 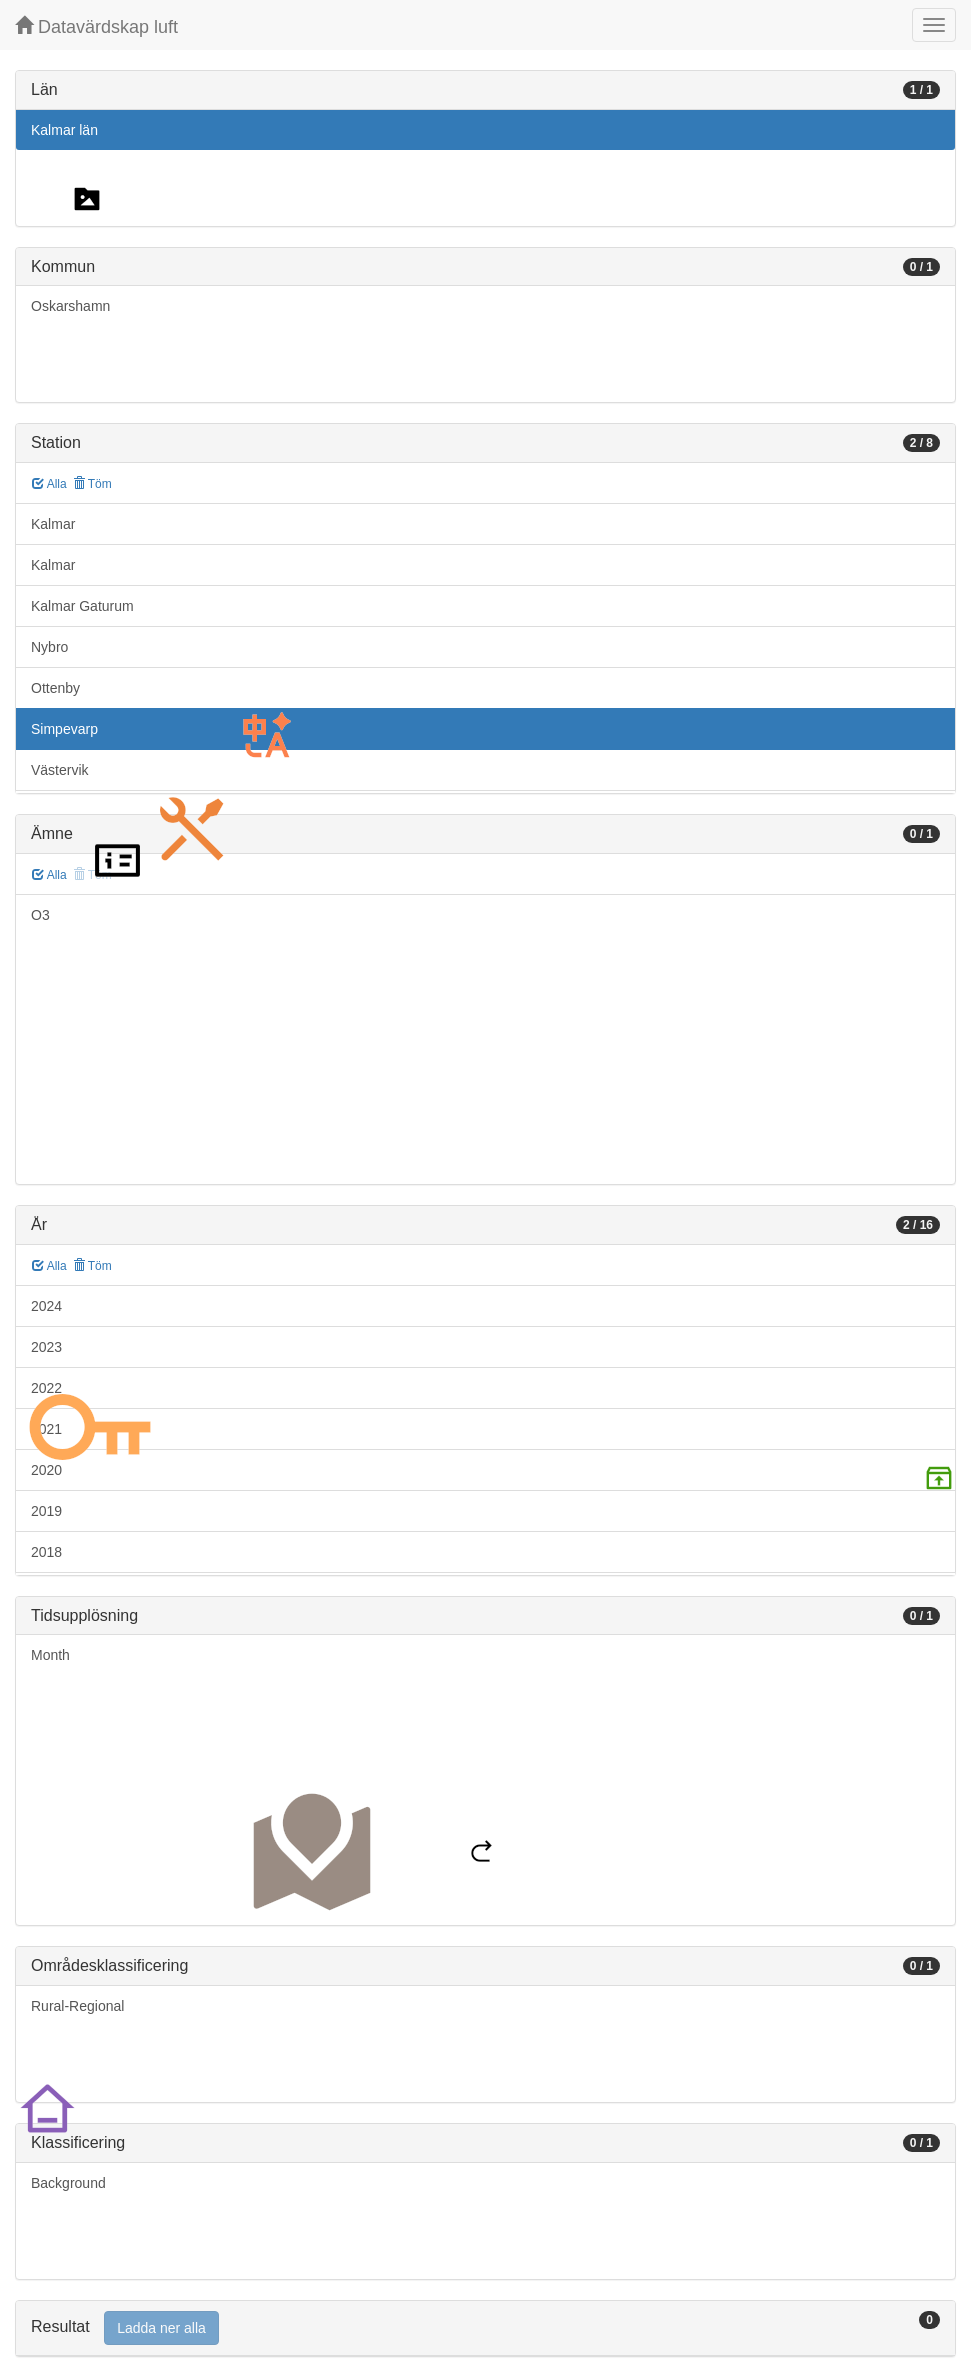 What do you see at coordinates (312, 1852) in the screenshot?
I see `view map with pinned location` at bounding box center [312, 1852].